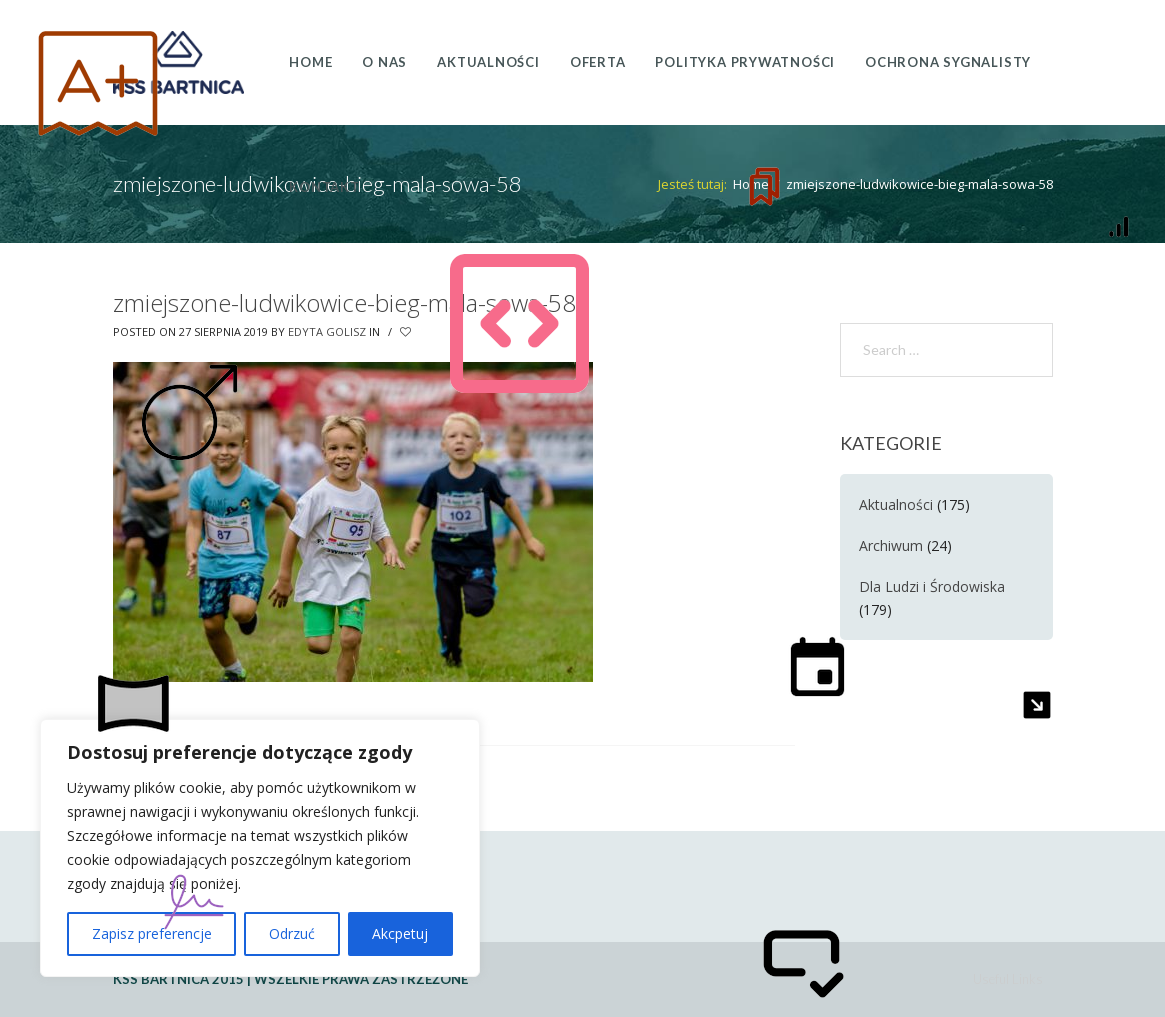  Describe the element at coordinates (133, 703) in the screenshot. I see `switch to panorama photo mode` at that location.